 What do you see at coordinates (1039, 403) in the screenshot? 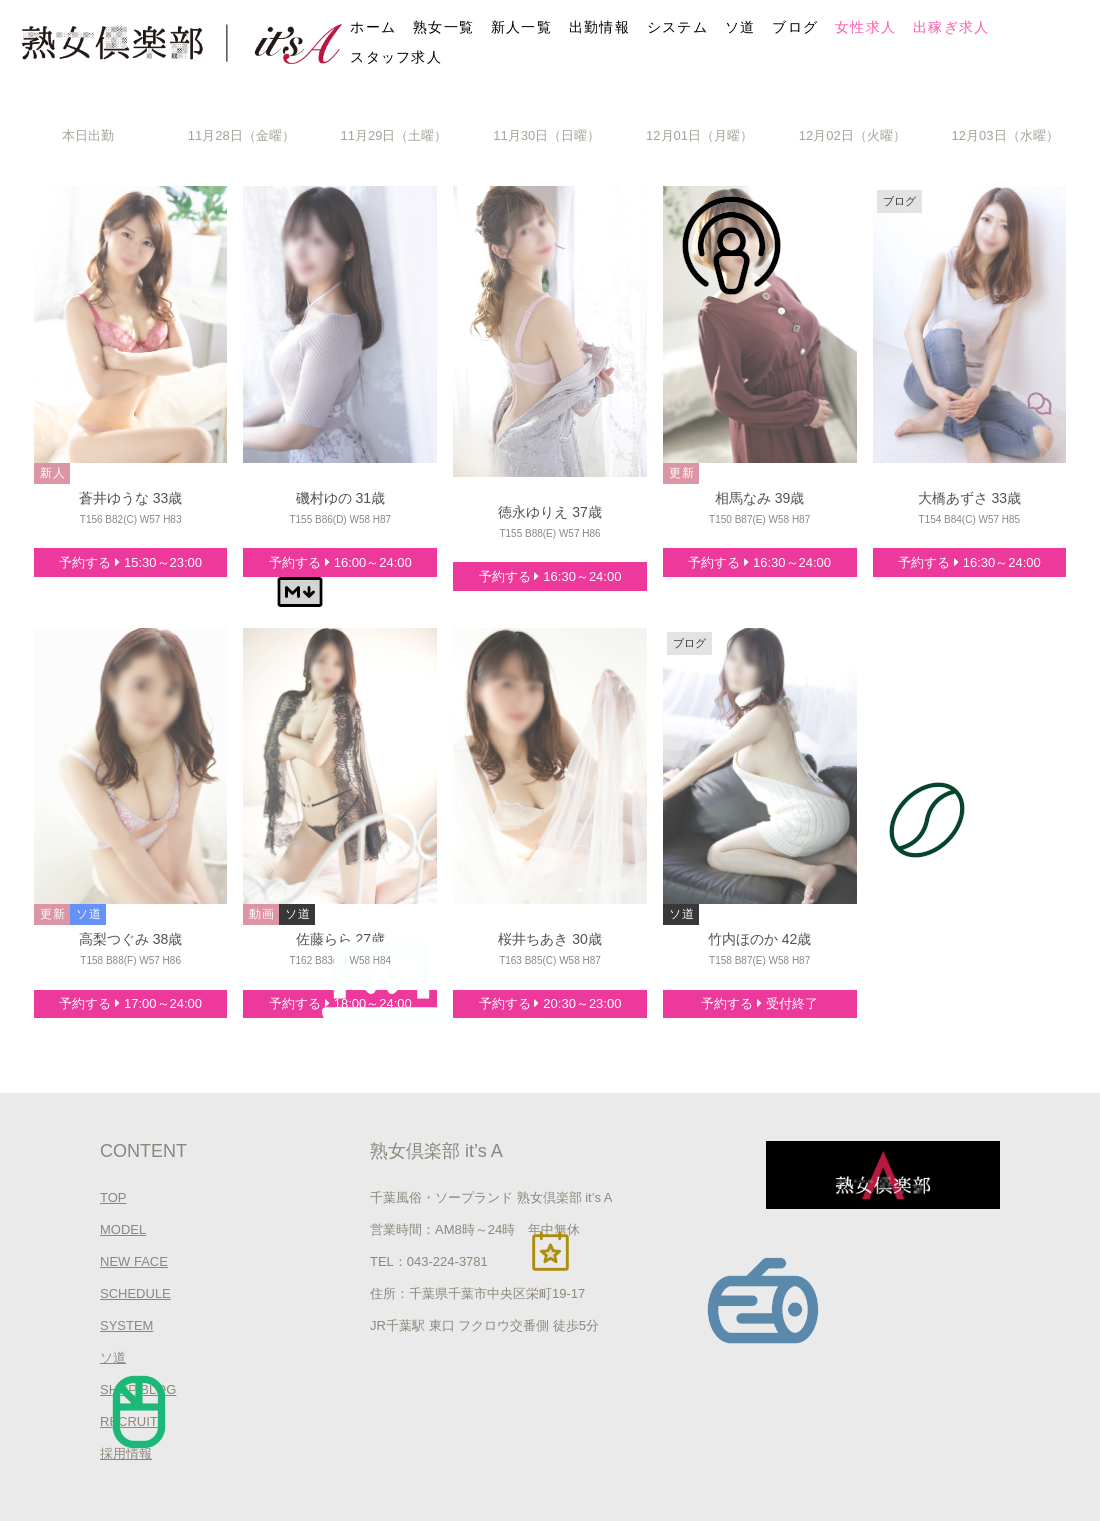
I see `open chat or messaging` at bounding box center [1039, 403].